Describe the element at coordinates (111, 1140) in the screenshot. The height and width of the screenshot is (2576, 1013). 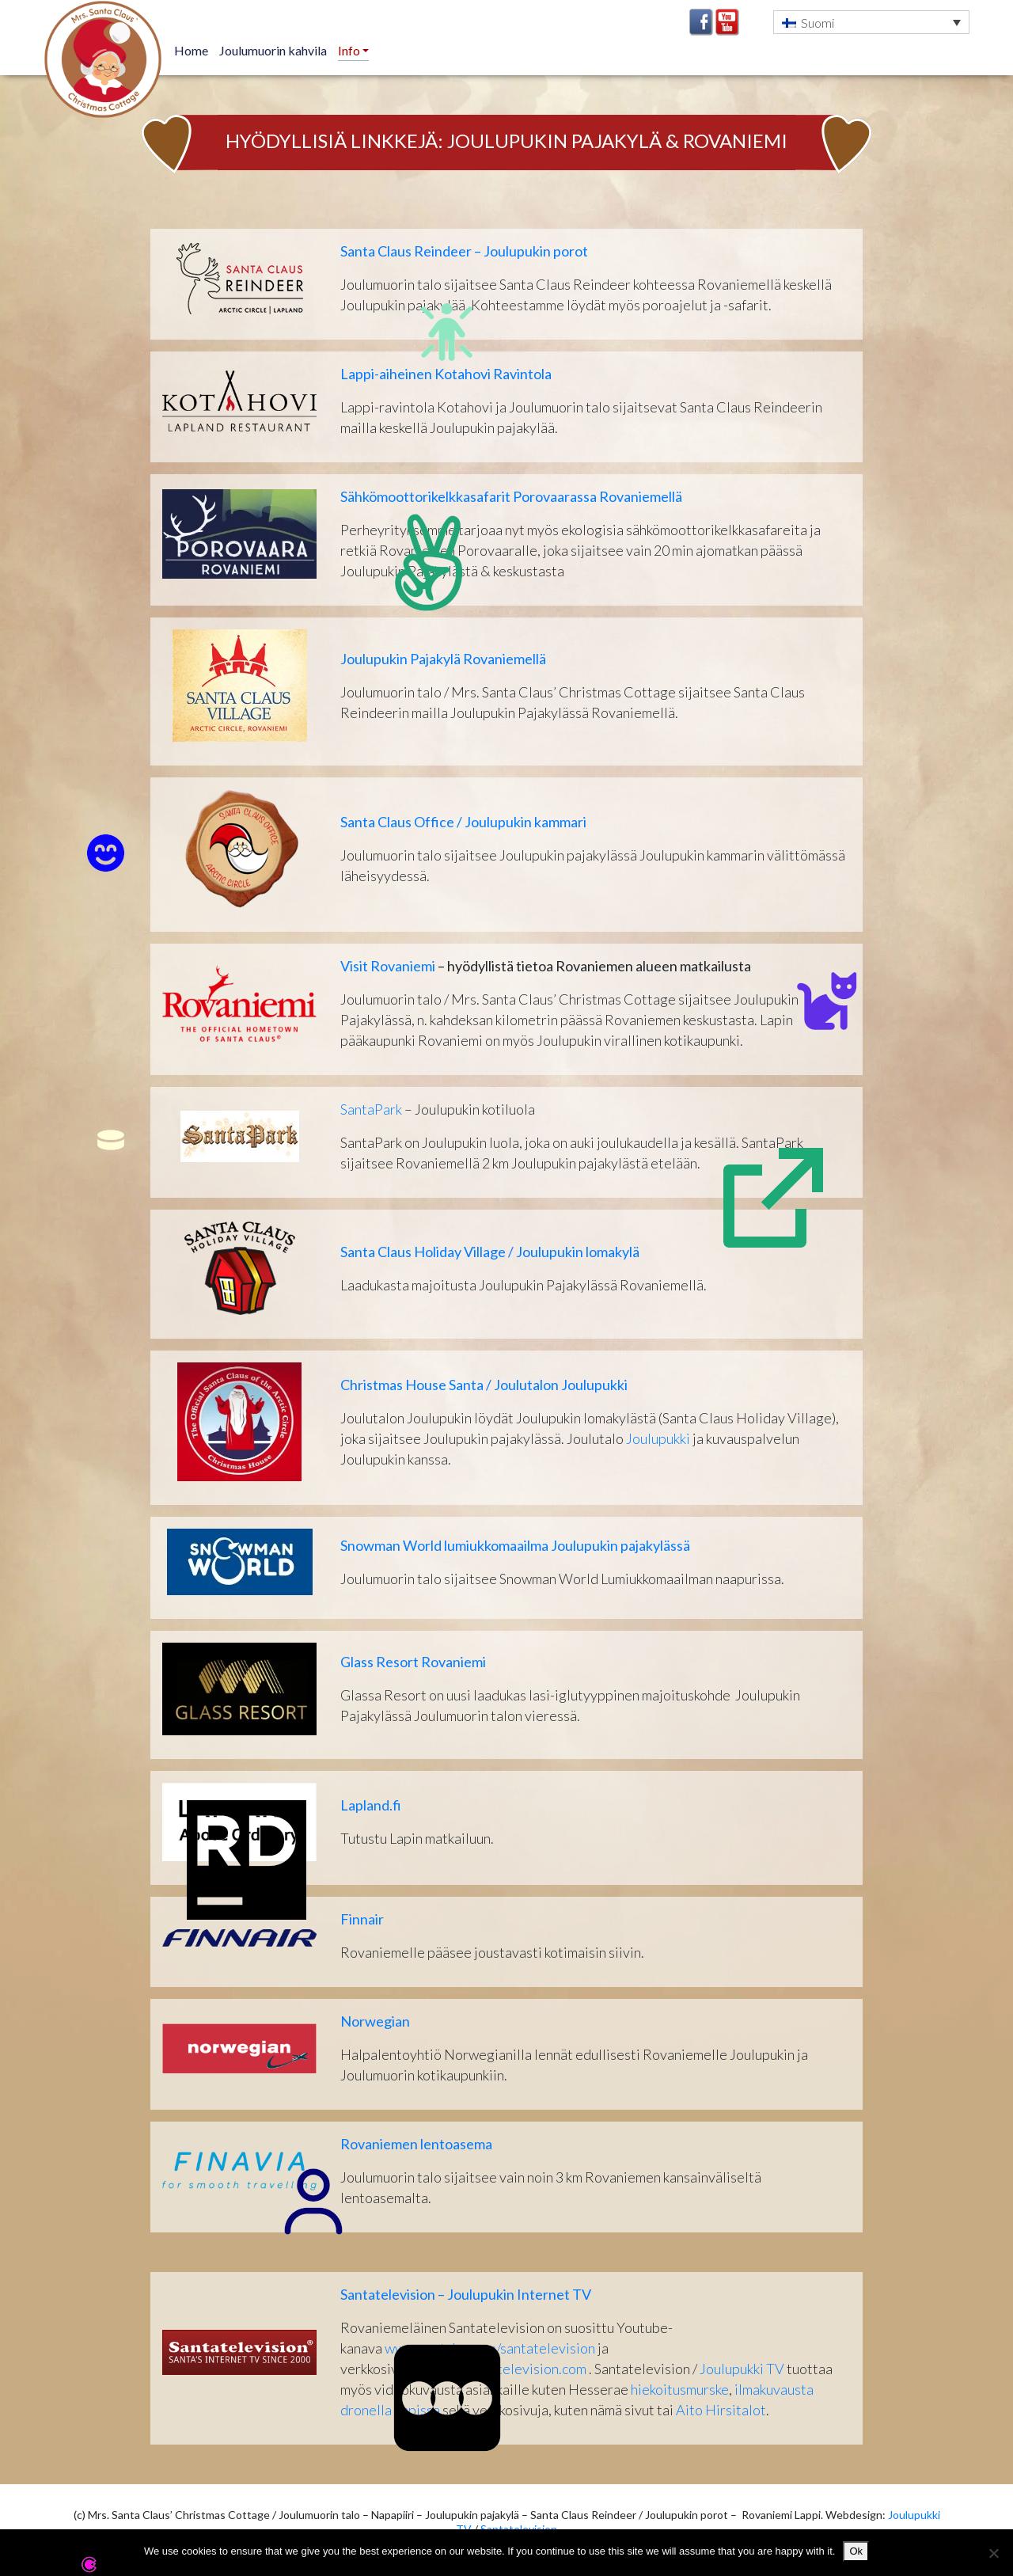
I see `hockey or ice sports category` at that location.